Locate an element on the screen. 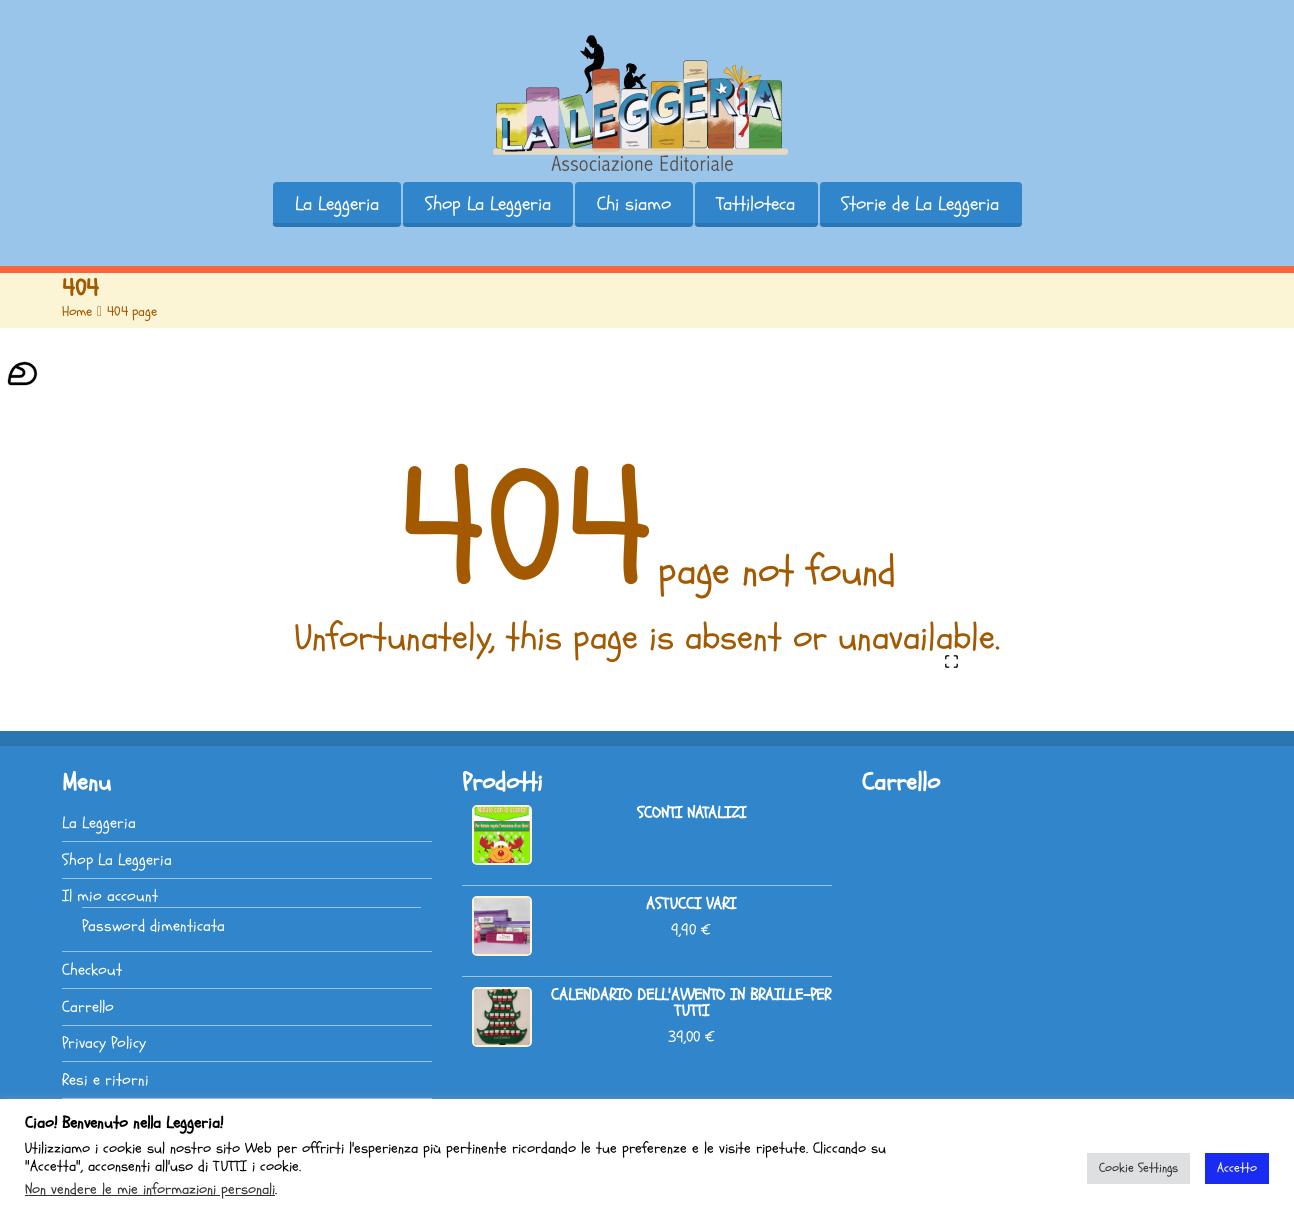 Image resolution: width=1294 pixels, height=1212 pixels. access motorsports or racing content is located at coordinates (22, 373).